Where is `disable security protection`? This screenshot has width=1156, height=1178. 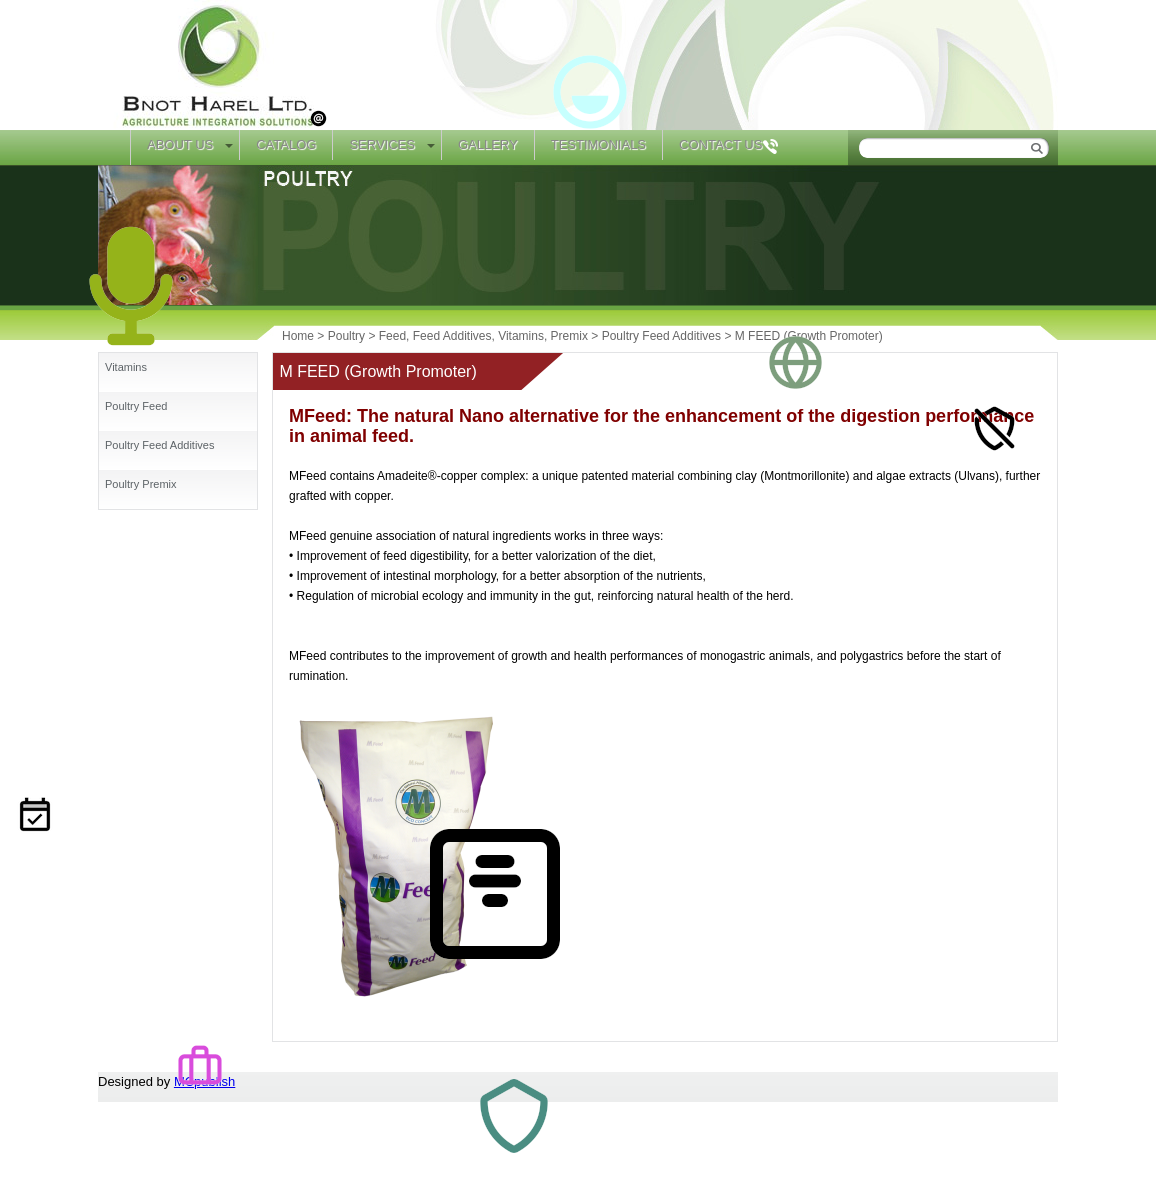 disable security protection is located at coordinates (994, 428).